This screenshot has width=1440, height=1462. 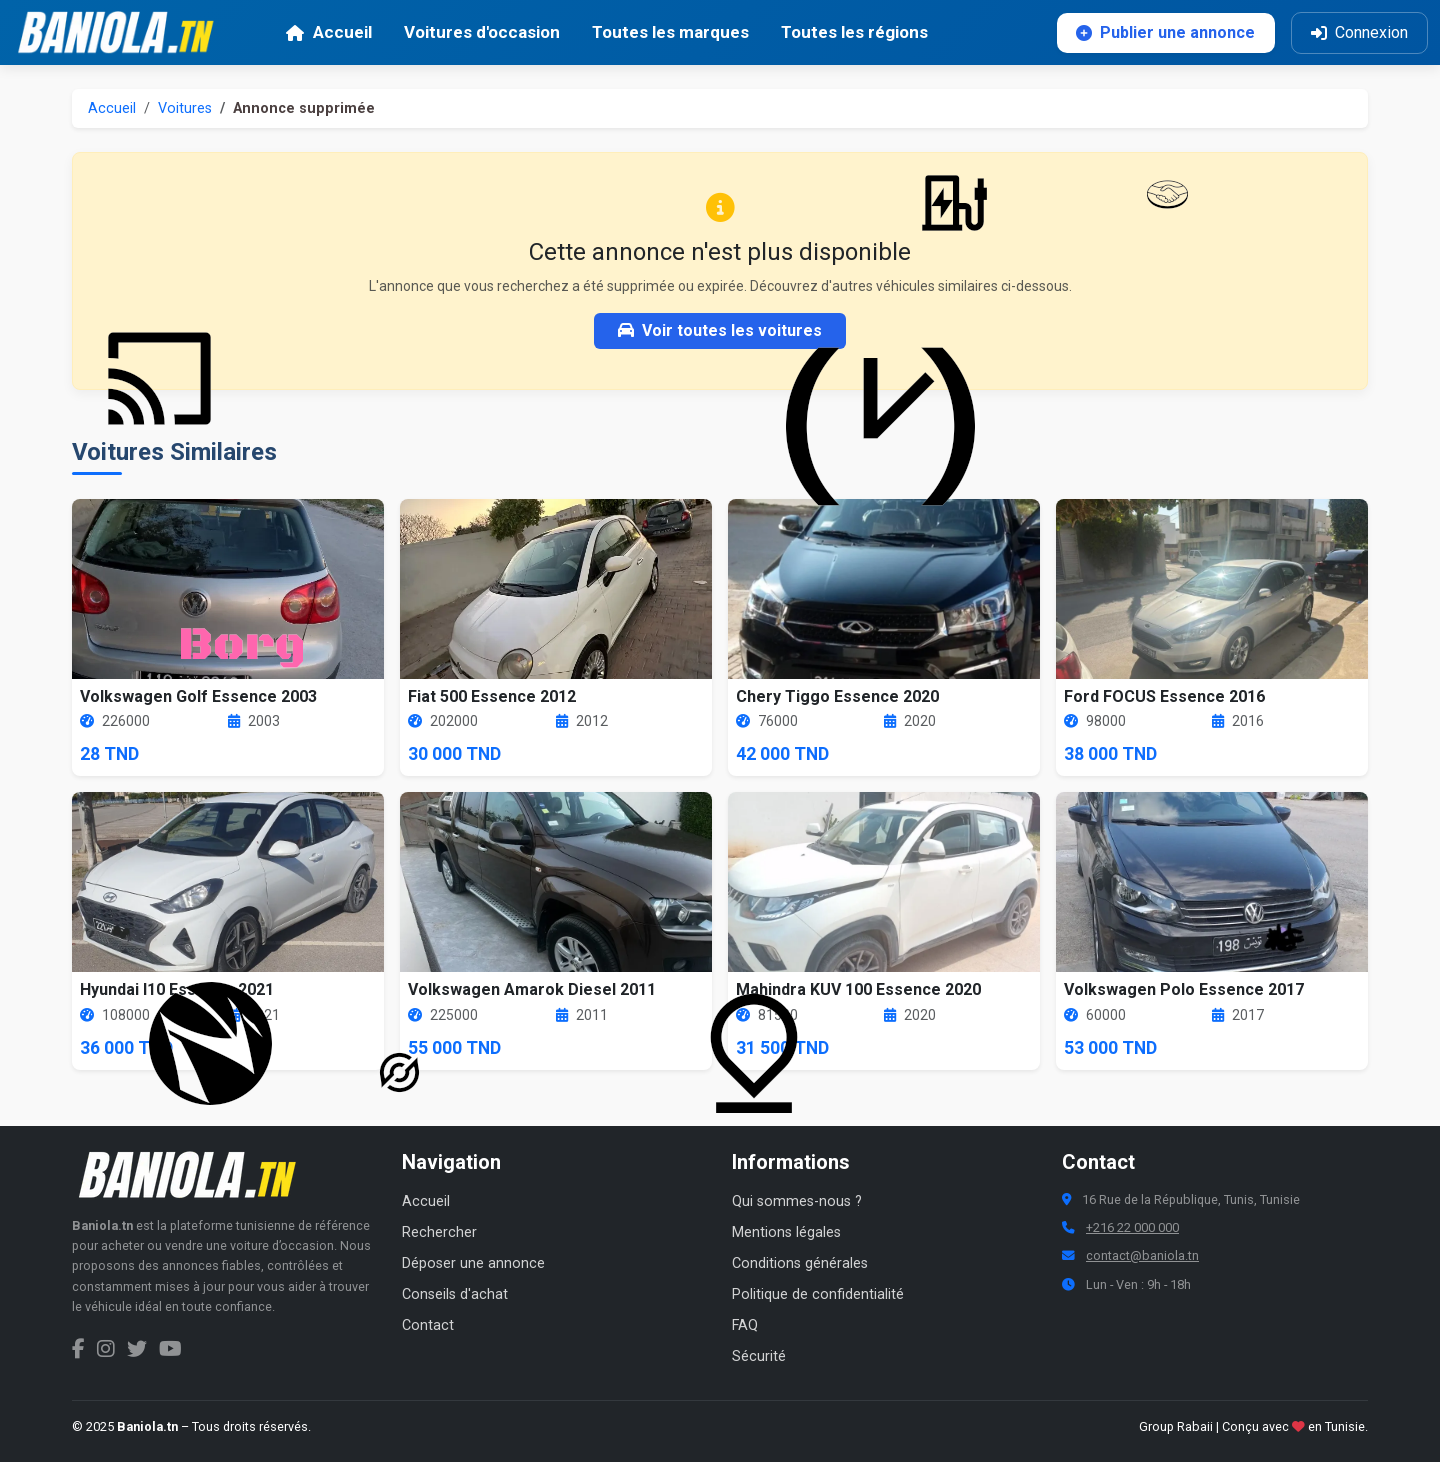 I want to click on mark a location on the map, so click(x=754, y=1048).